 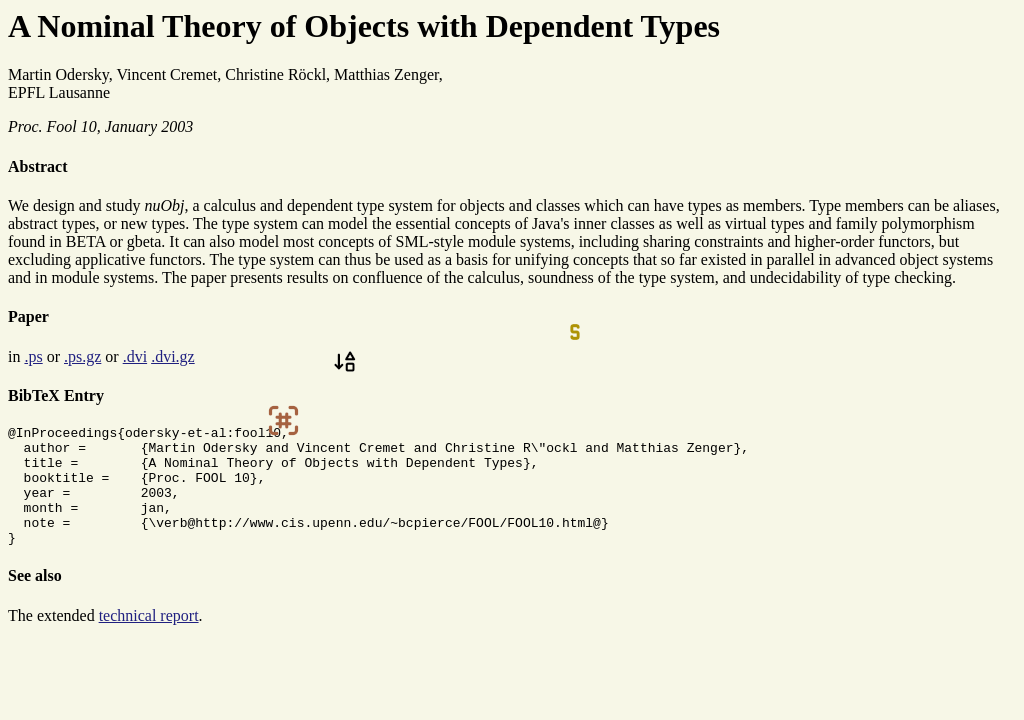 What do you see at coordinates (575, 332) in the screenshot?
I see `indicates small size option` at bounding box center [575, 332].